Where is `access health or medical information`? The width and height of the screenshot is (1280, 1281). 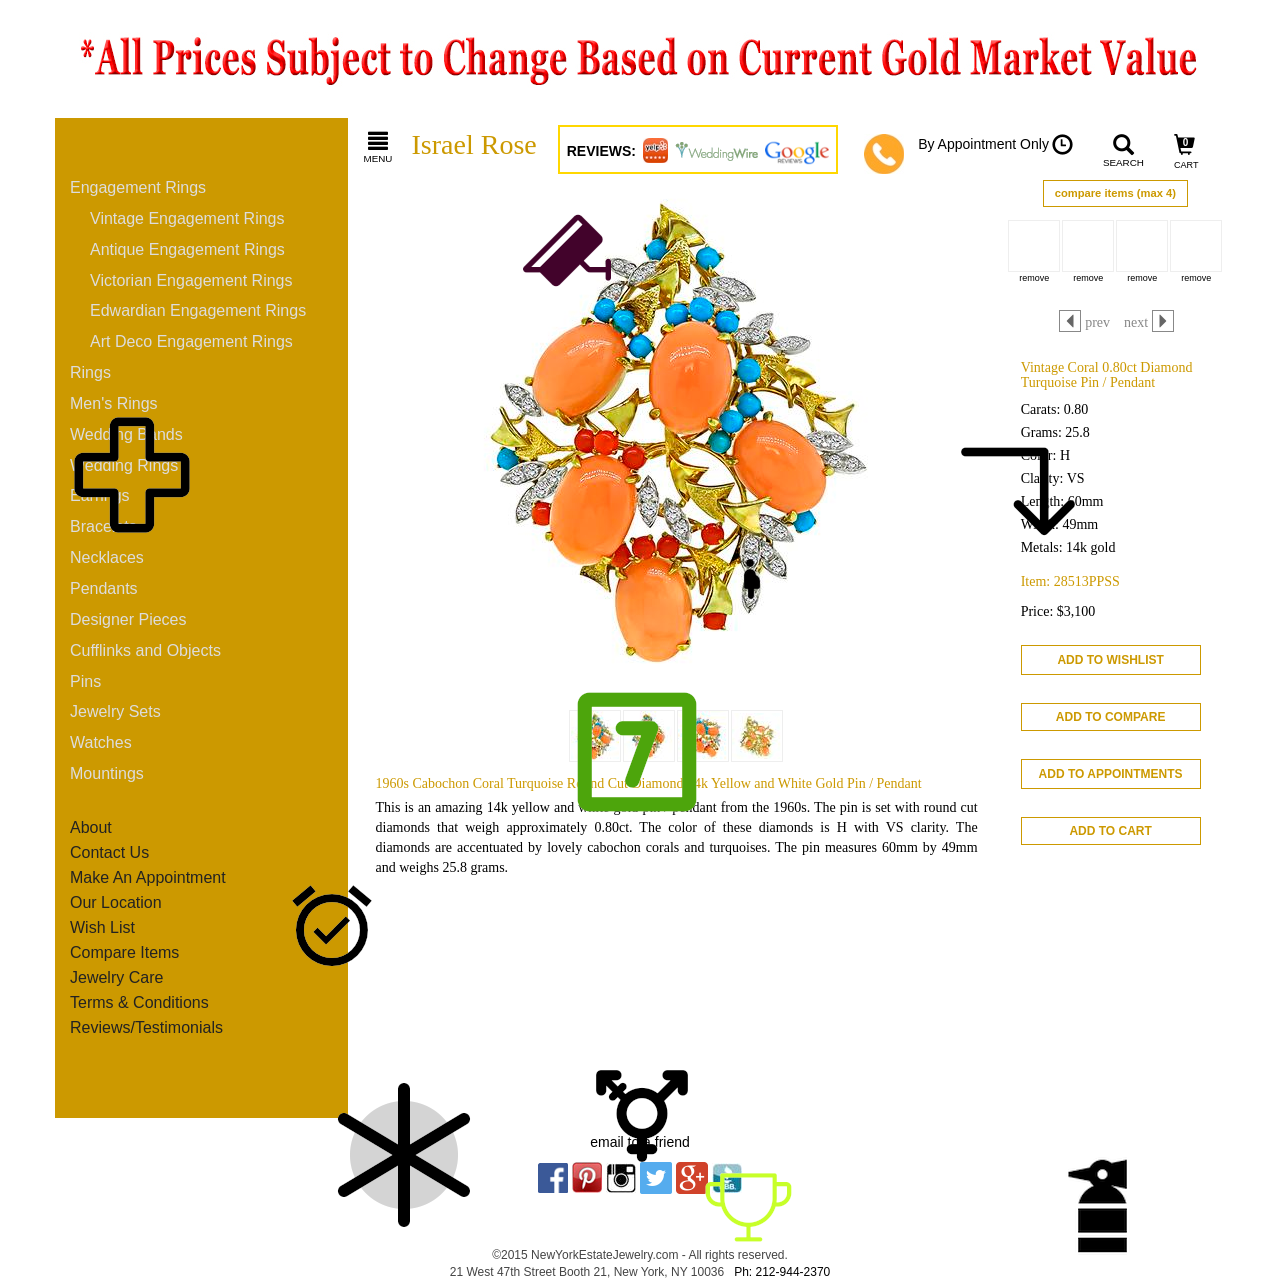
access health or medical information is located at coordinates (132, 475).